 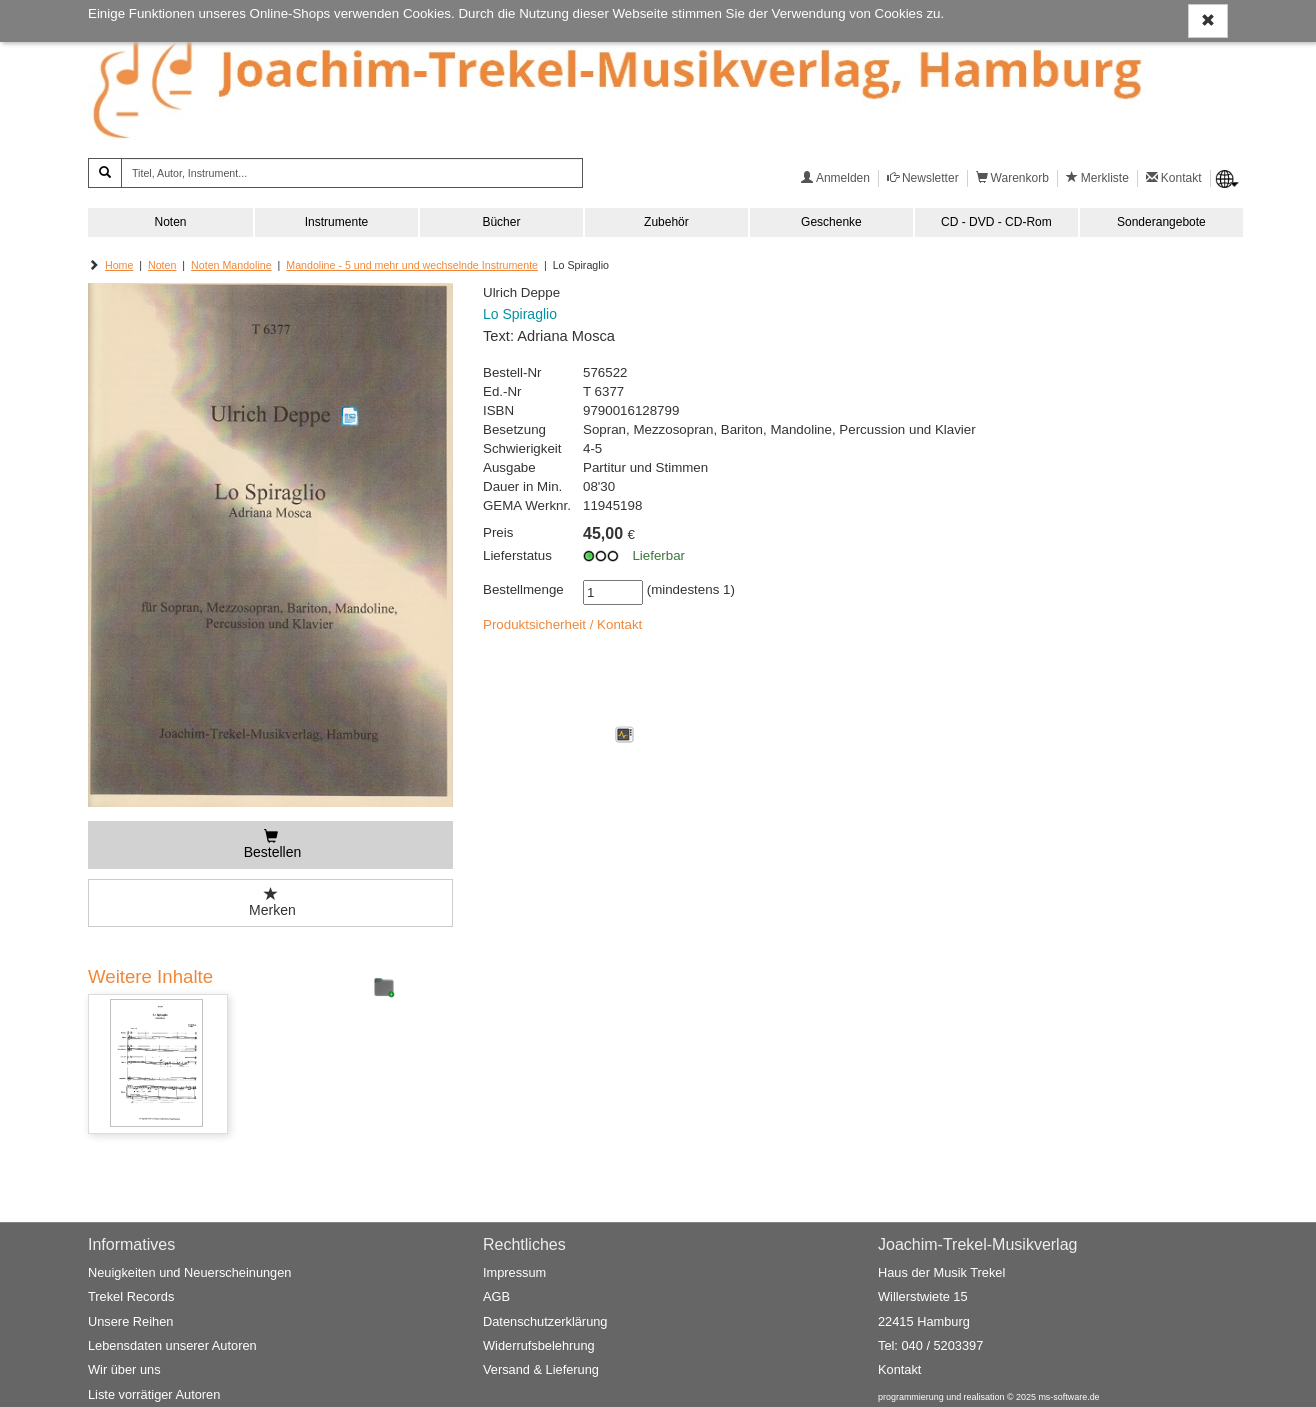 I want to click on open a libreoffice writer text document, so click(x=350, y=416).